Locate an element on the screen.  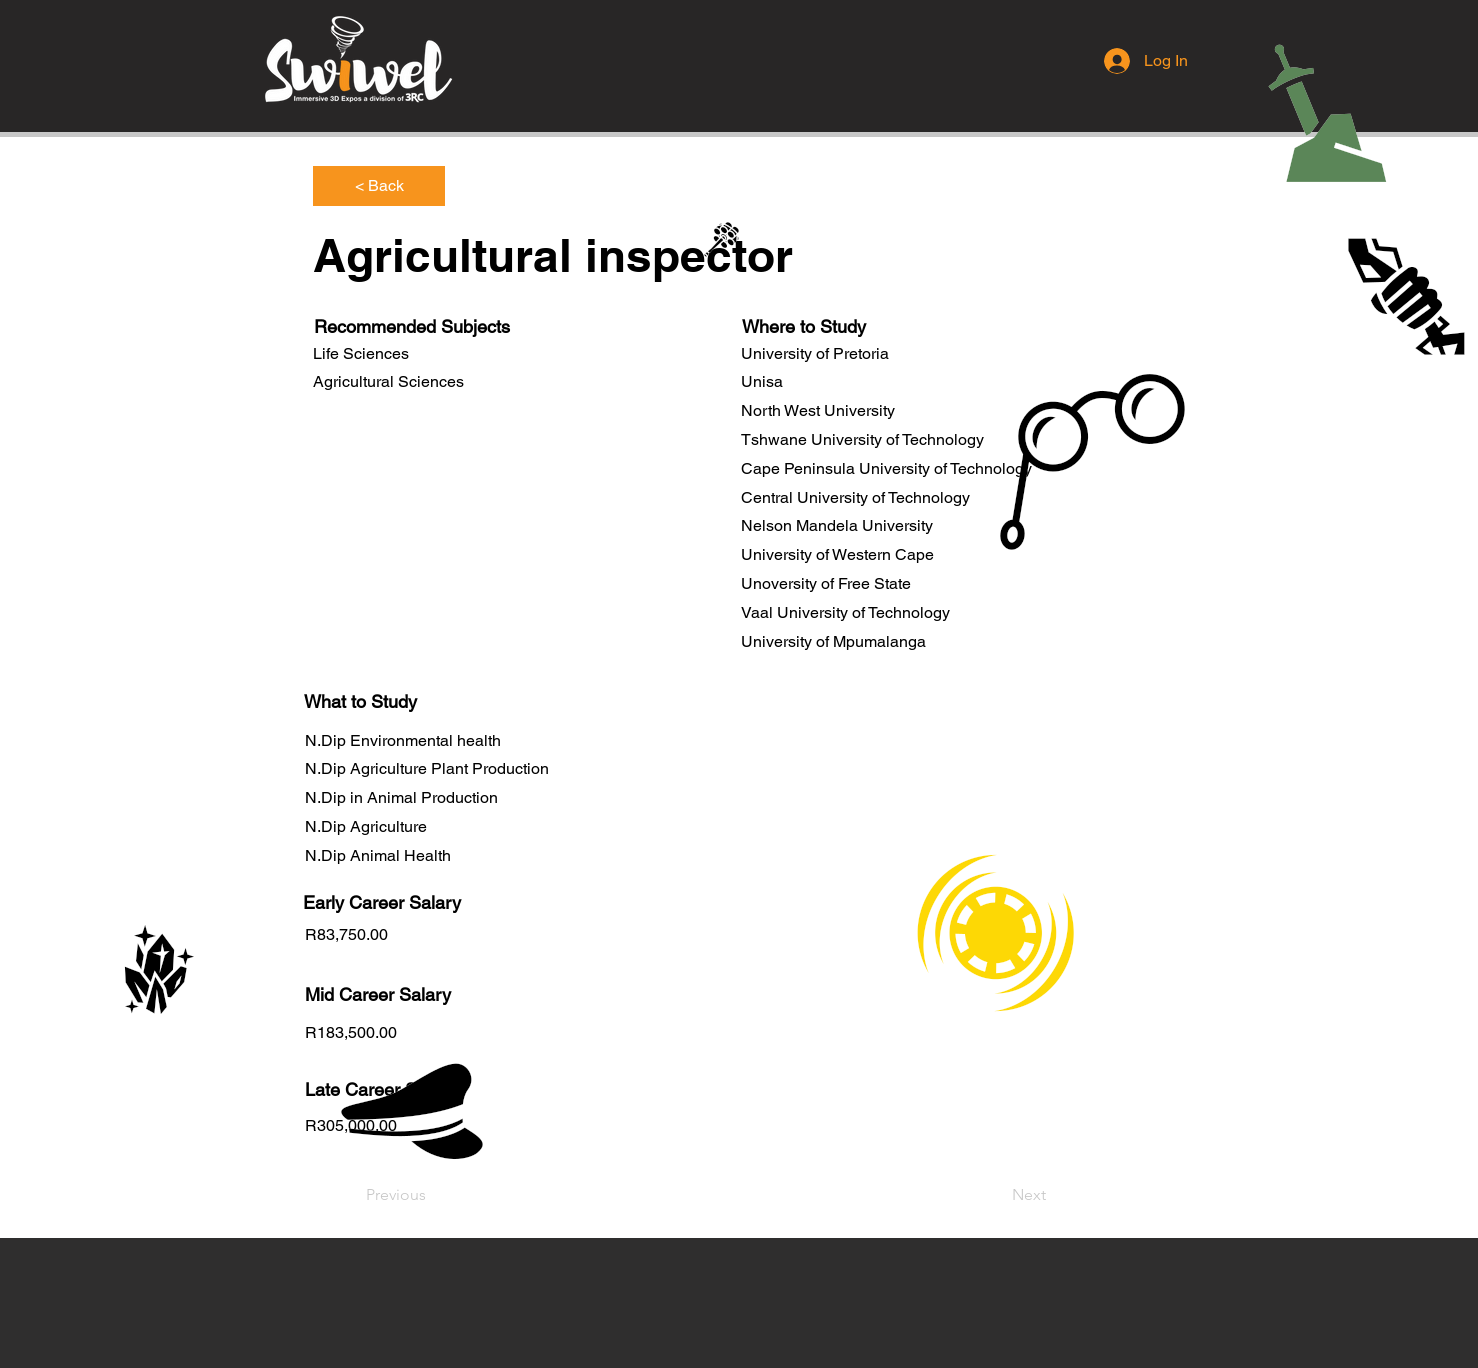
select grenade weapon in inventory is located at coordinates (721, 239).